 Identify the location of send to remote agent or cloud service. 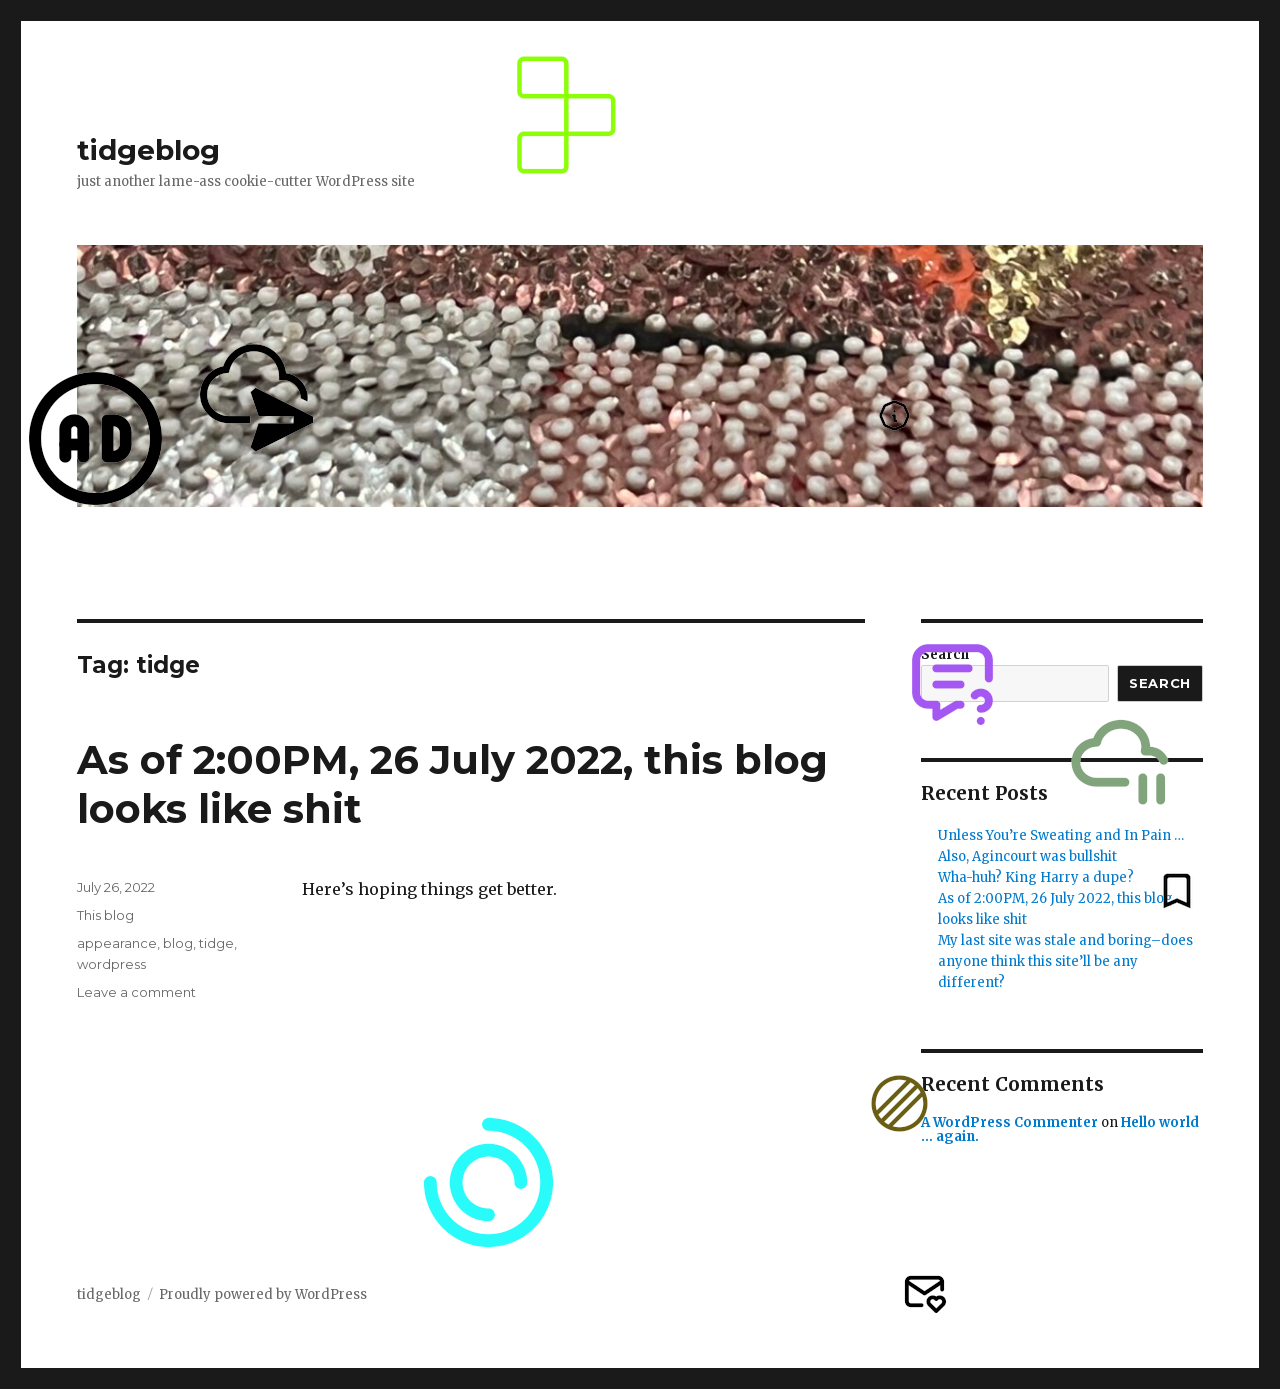
(257, 394).